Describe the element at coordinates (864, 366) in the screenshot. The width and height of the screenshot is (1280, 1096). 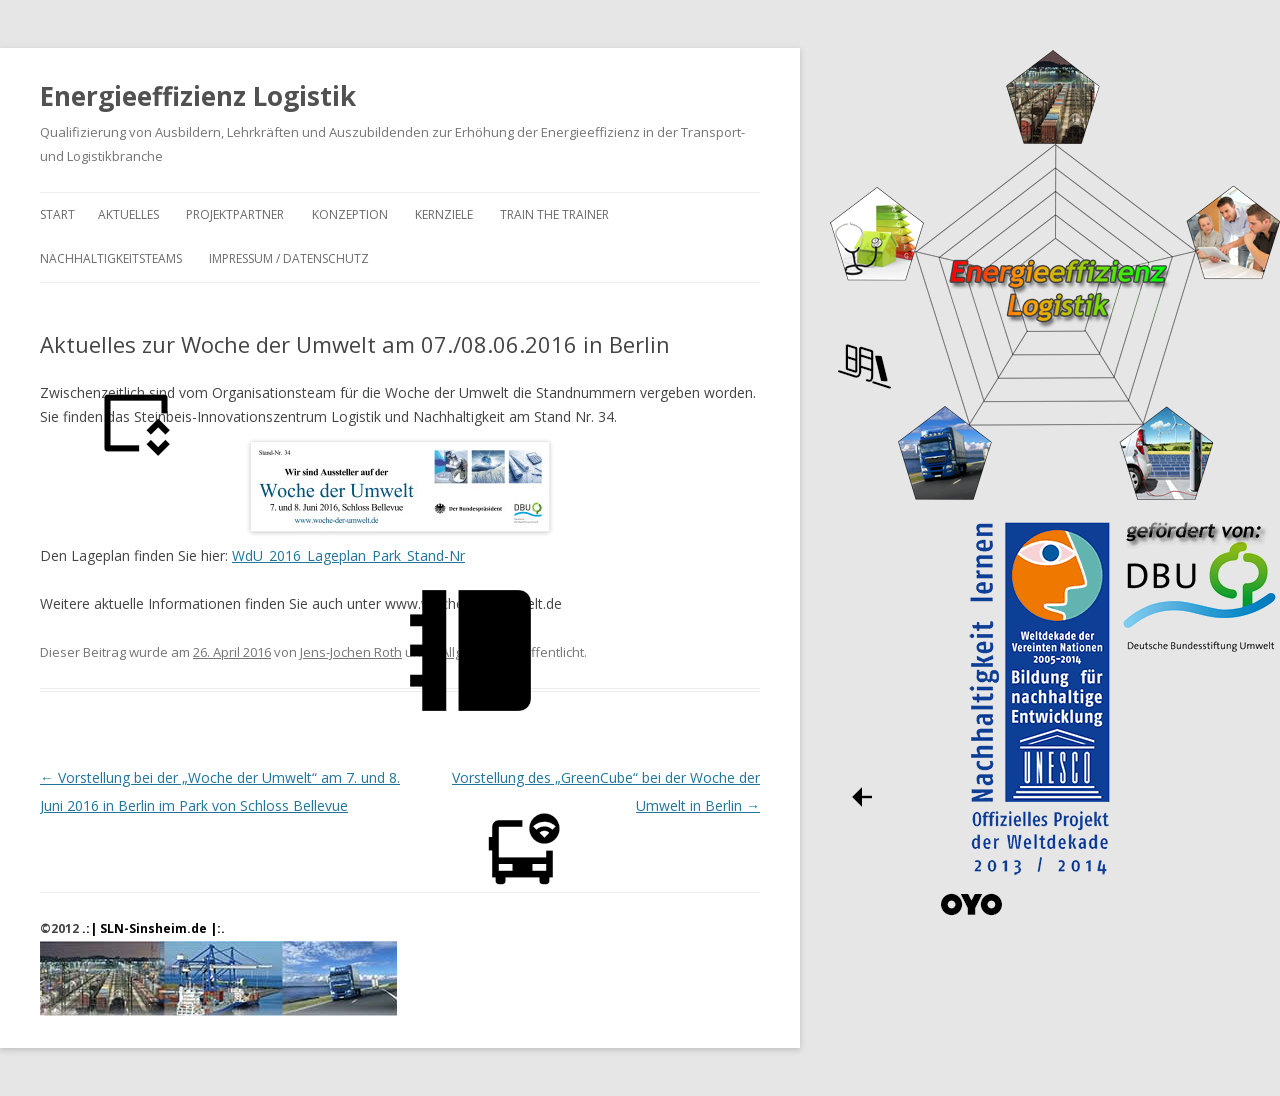
I see `open the Kenmei manga tracking app` at that location.